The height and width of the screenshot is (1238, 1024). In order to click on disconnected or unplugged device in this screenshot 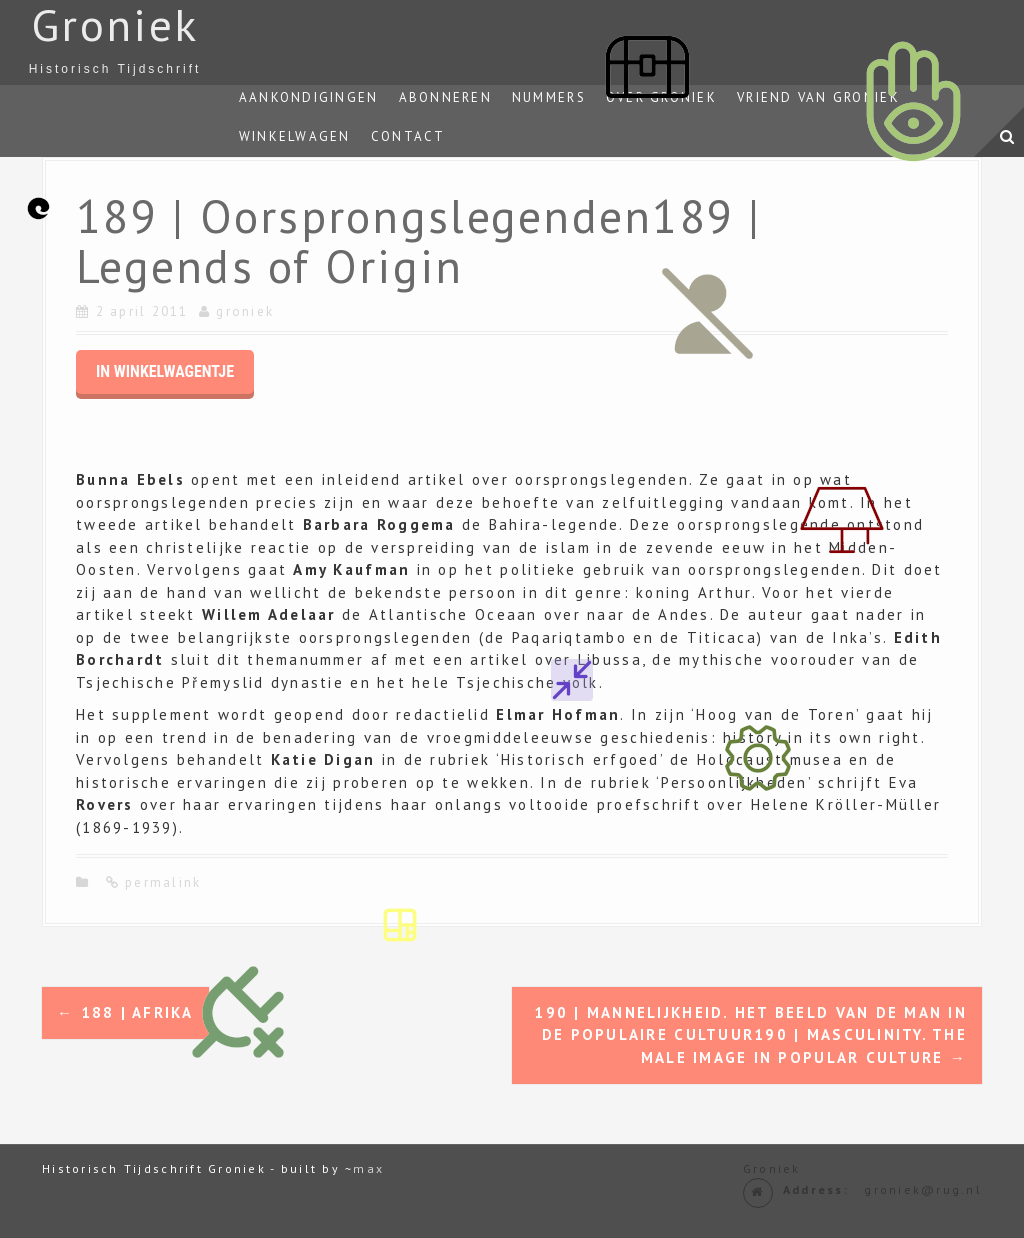, I will do `click(238, 1012)`.